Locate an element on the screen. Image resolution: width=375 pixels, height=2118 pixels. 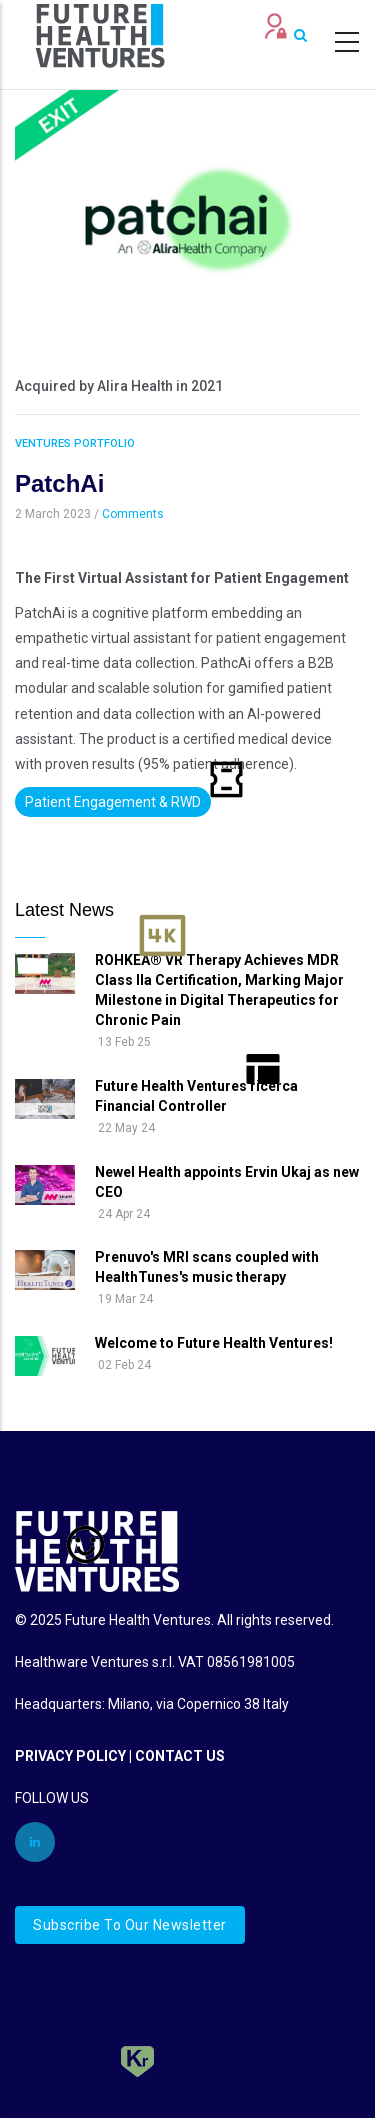
view available coupons or discounts is located at coordinates (226, 779).